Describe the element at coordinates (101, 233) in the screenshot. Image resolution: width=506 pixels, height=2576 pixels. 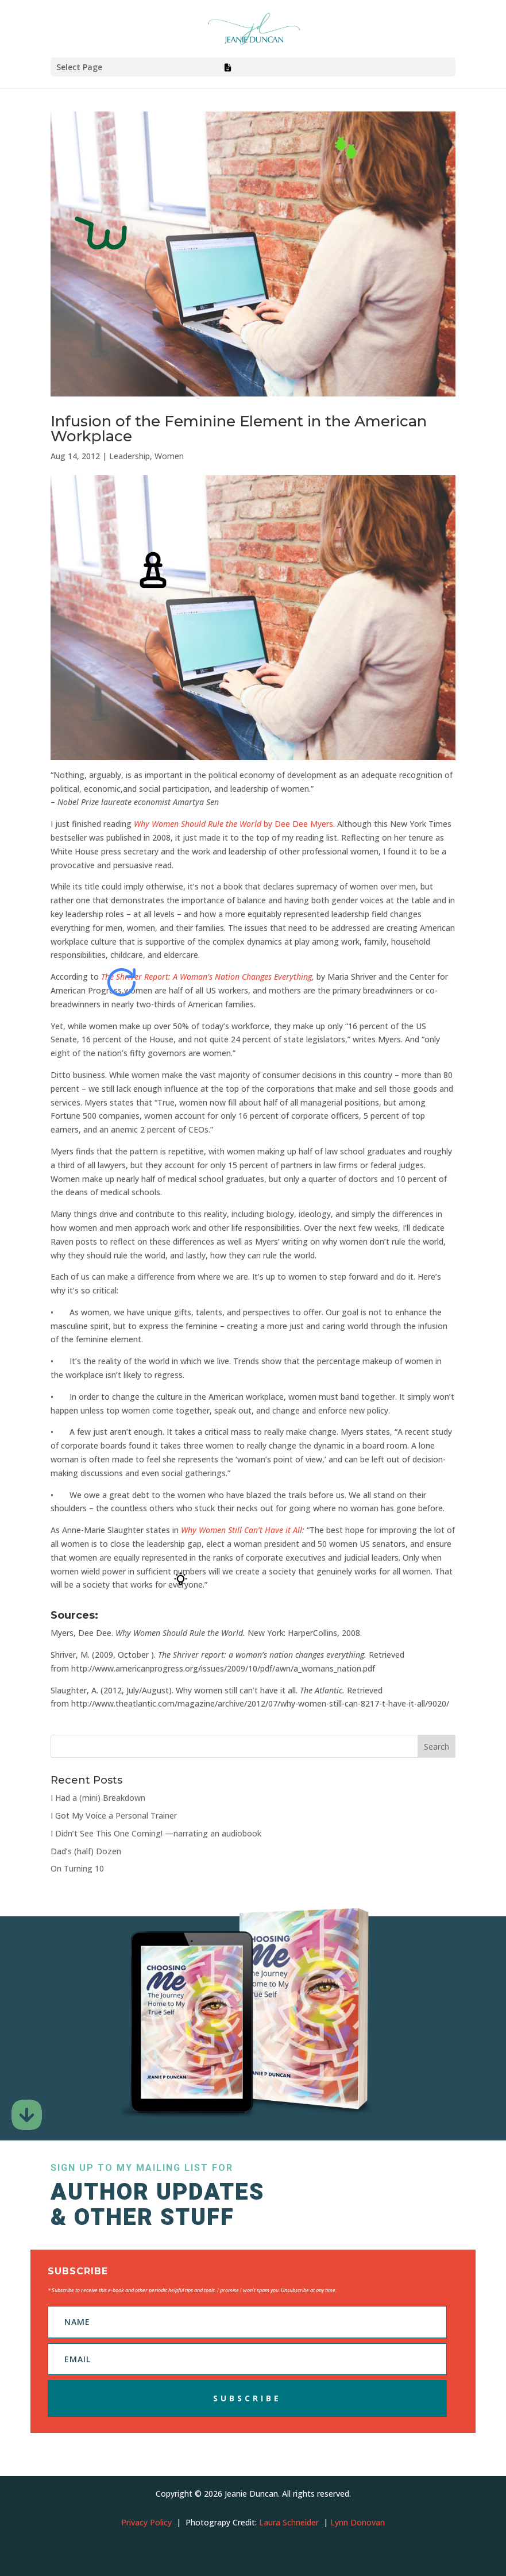
I see `open the Wish shopping app` at that location.